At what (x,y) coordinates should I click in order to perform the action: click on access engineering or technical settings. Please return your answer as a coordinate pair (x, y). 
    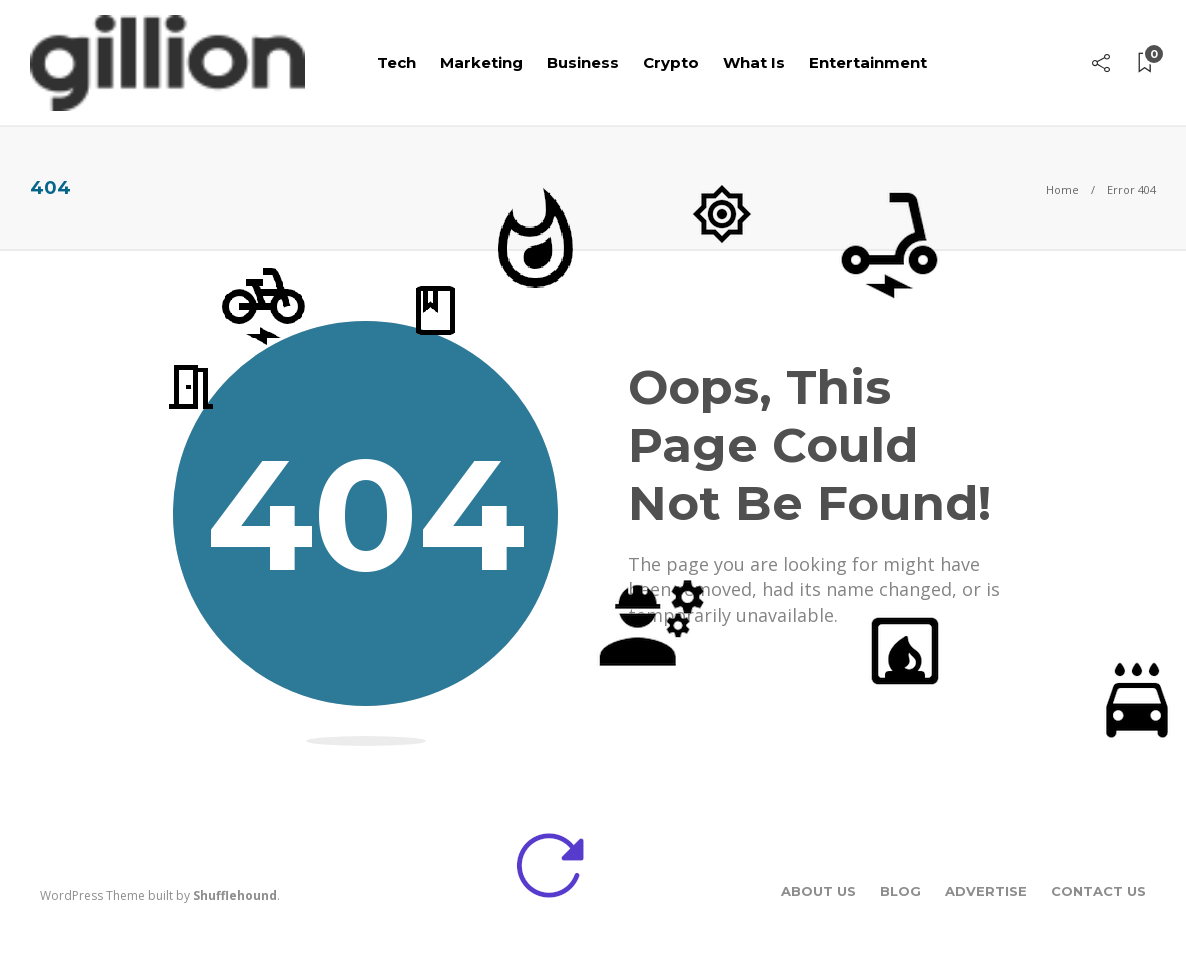
    Looking at the image, I should click on (652, 623).